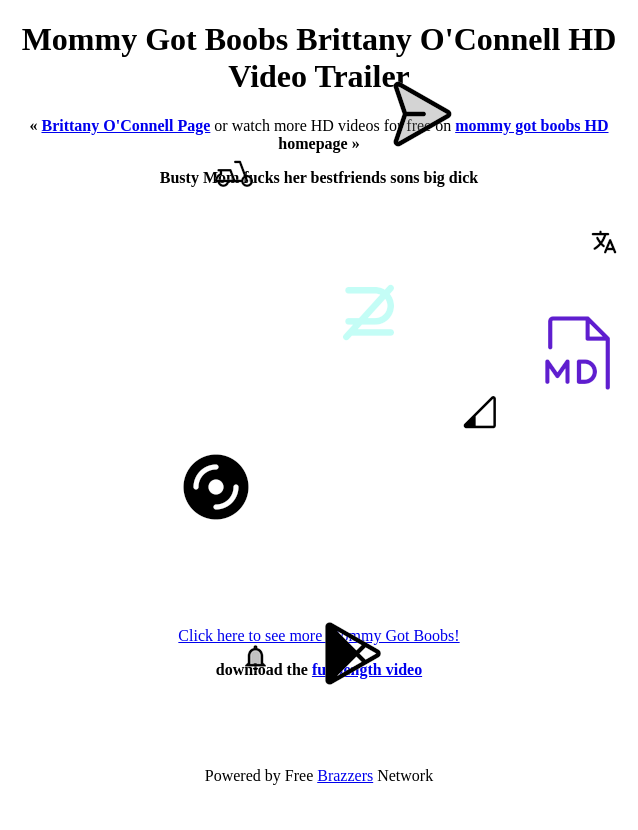  Describe the element at coordinates (234, 175) in the screenshot. I see `select moped or scooter delivery option` at that location.